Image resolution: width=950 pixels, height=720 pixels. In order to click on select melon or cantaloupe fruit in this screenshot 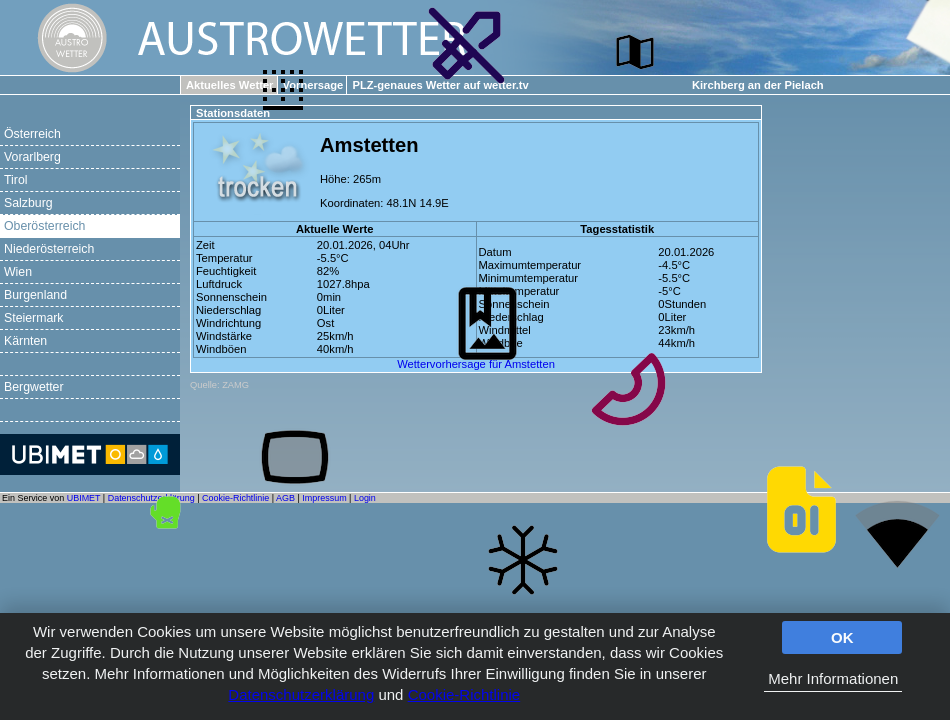, I will do `click(630, 390)`.